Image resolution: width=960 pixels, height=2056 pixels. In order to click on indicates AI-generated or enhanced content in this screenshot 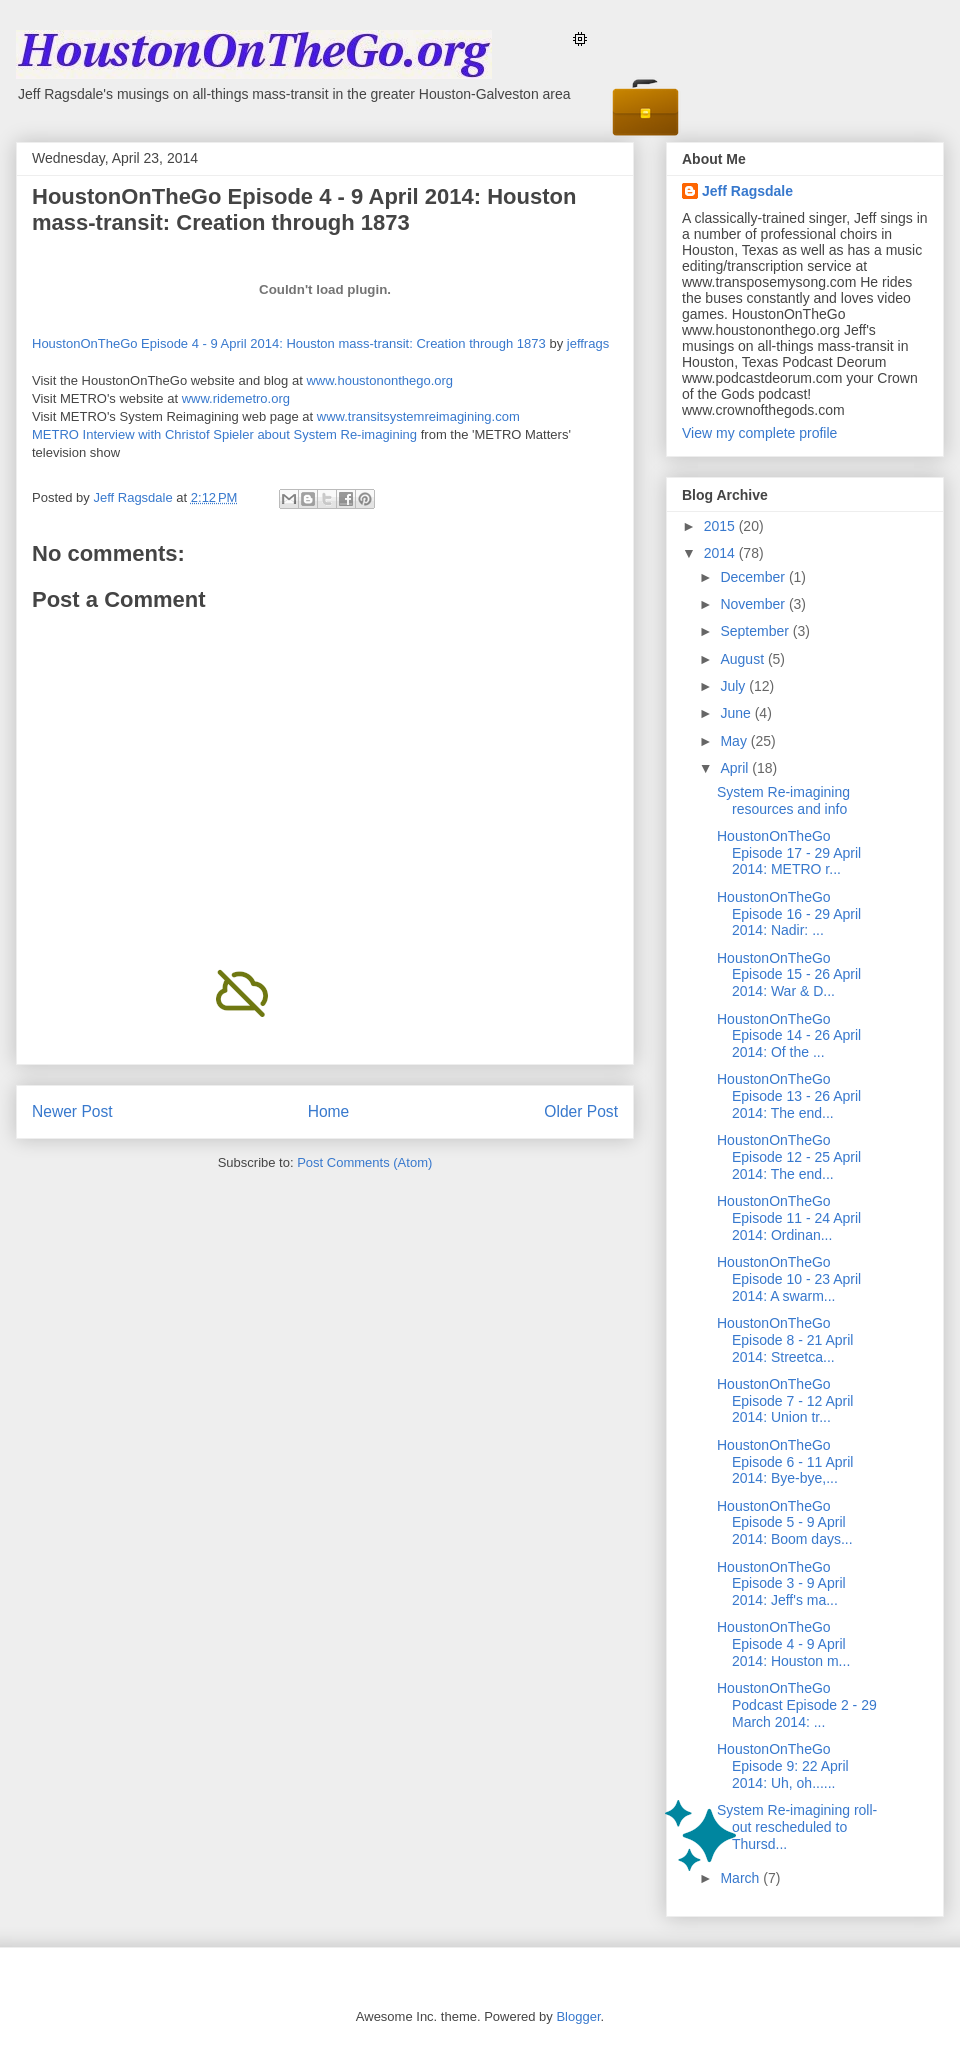, I will do `click(700, 1835)`.